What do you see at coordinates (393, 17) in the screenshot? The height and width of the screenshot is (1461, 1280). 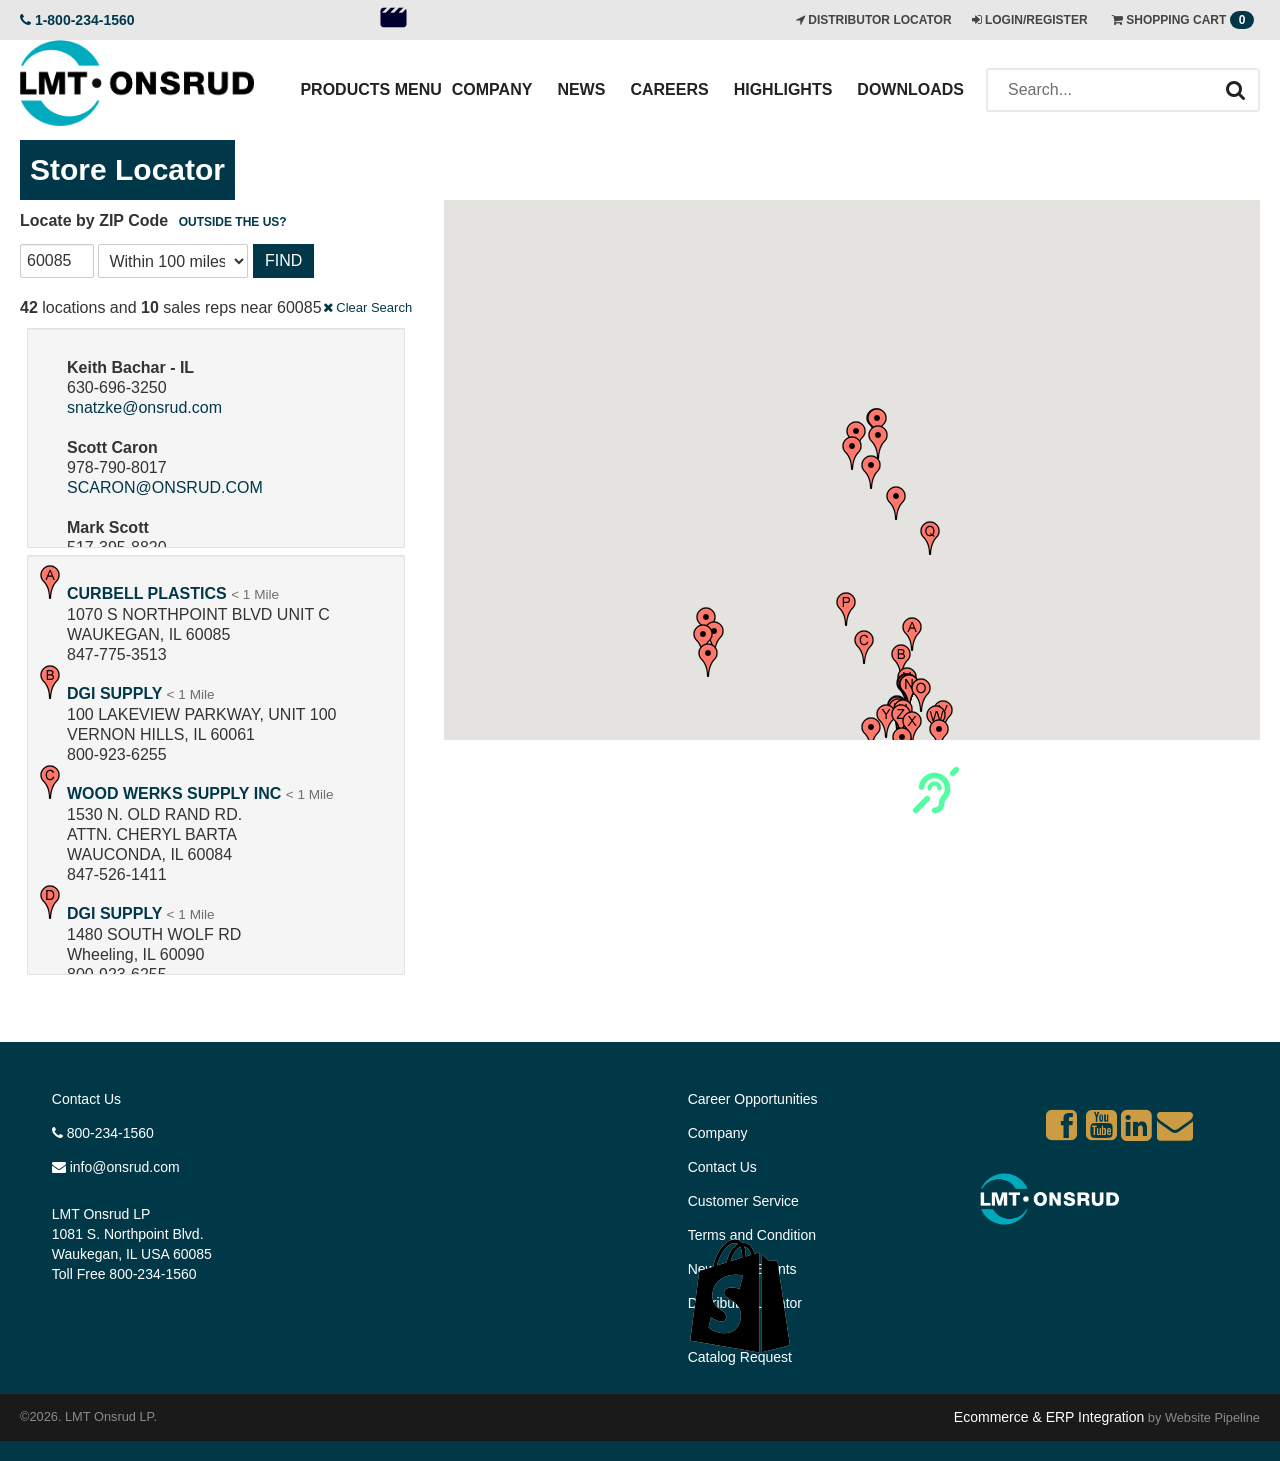 I see `access video or film content` at bounding box center [393, 17].